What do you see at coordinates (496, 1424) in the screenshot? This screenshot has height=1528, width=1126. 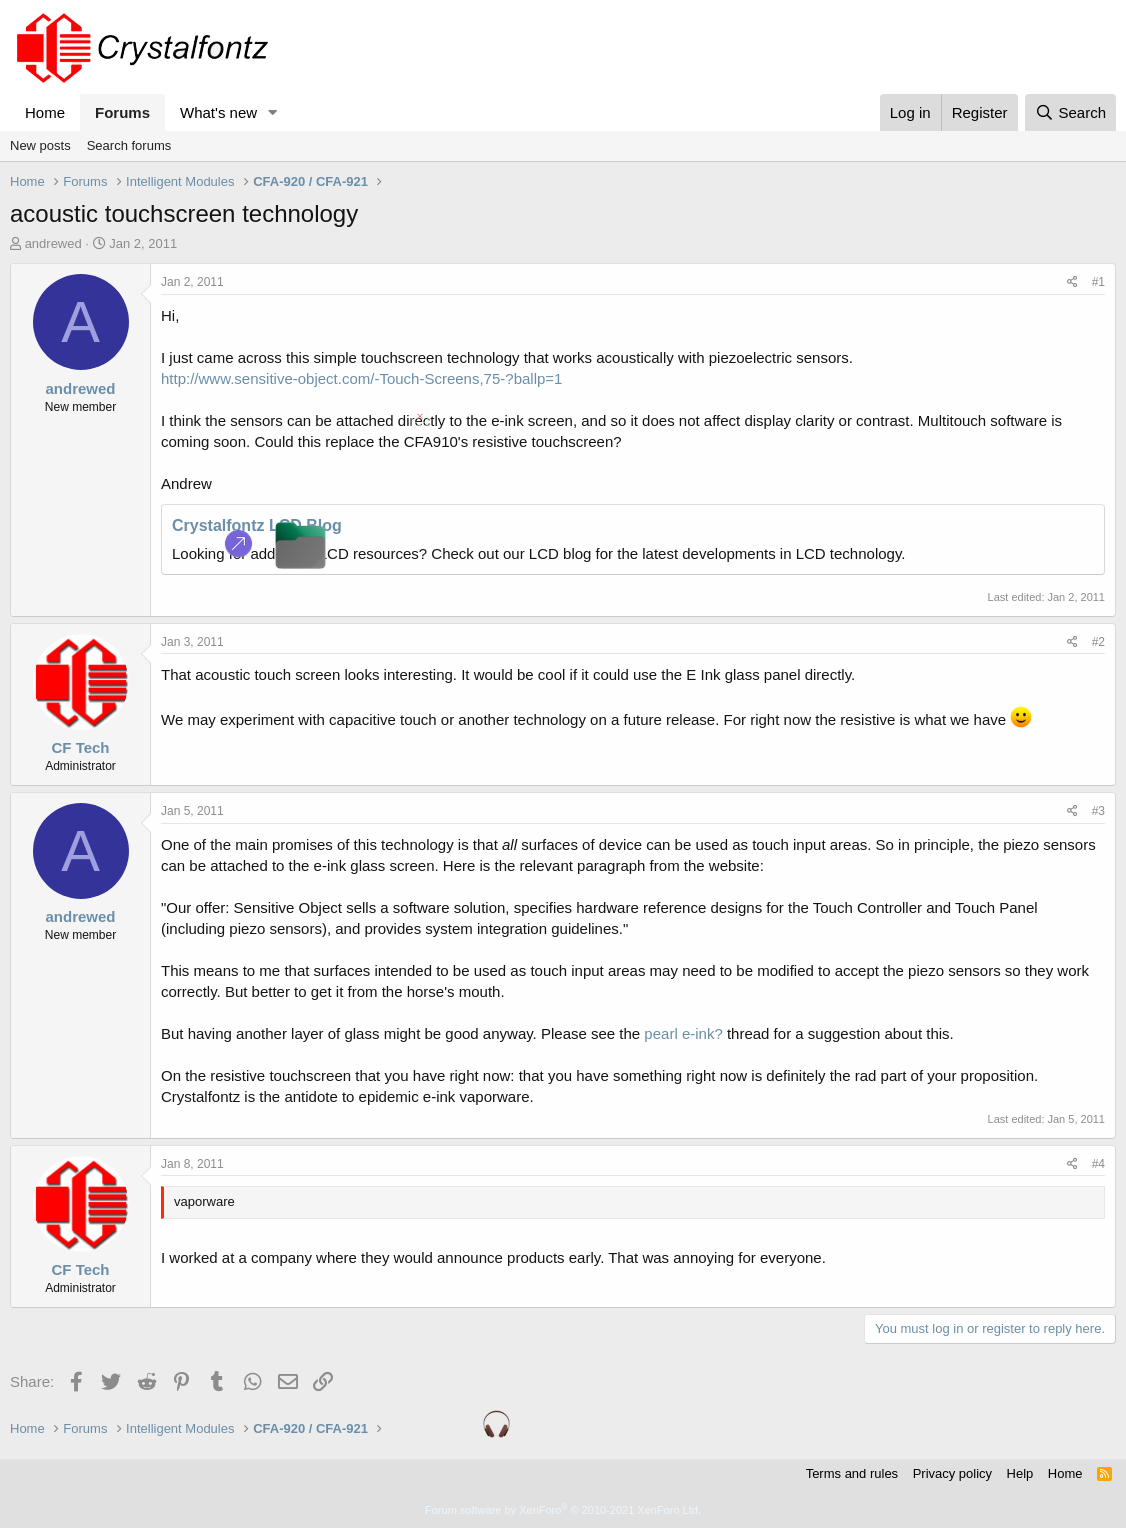 I see `connect bluetooth headphones` at bounding box center [496, 1424].